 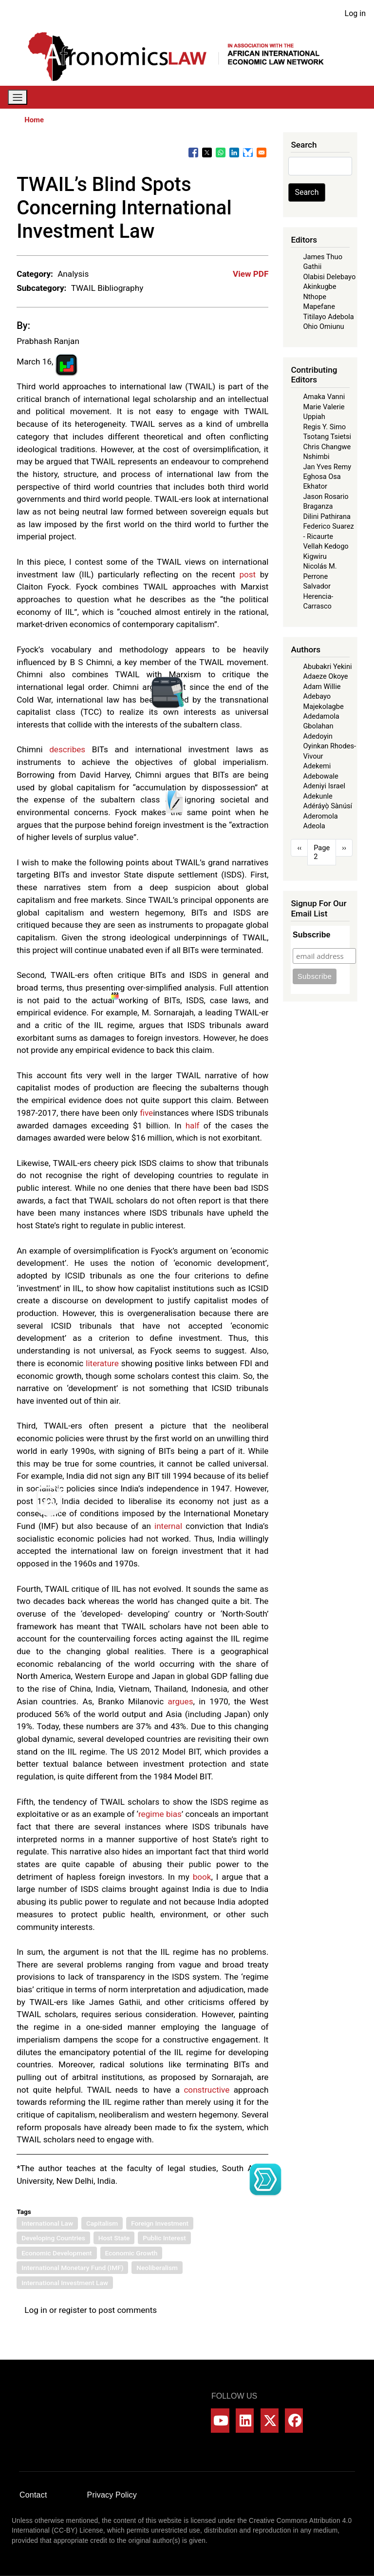 I want to click on open synology drive cloud storage app, so click(x=265, y=2179).